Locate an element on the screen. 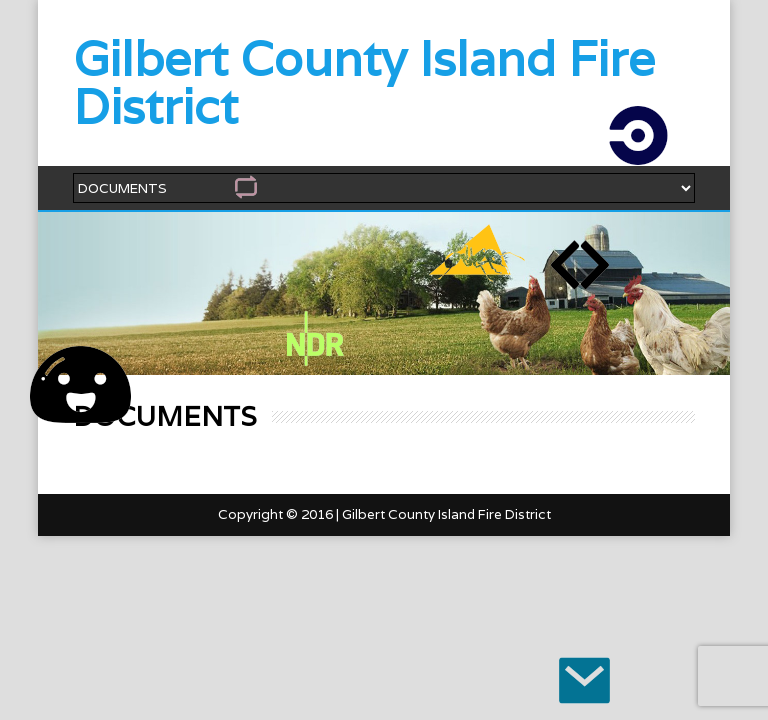  NDR (Norddeutscher Rundfunk) brand logo is located at coordinates (315, 338).